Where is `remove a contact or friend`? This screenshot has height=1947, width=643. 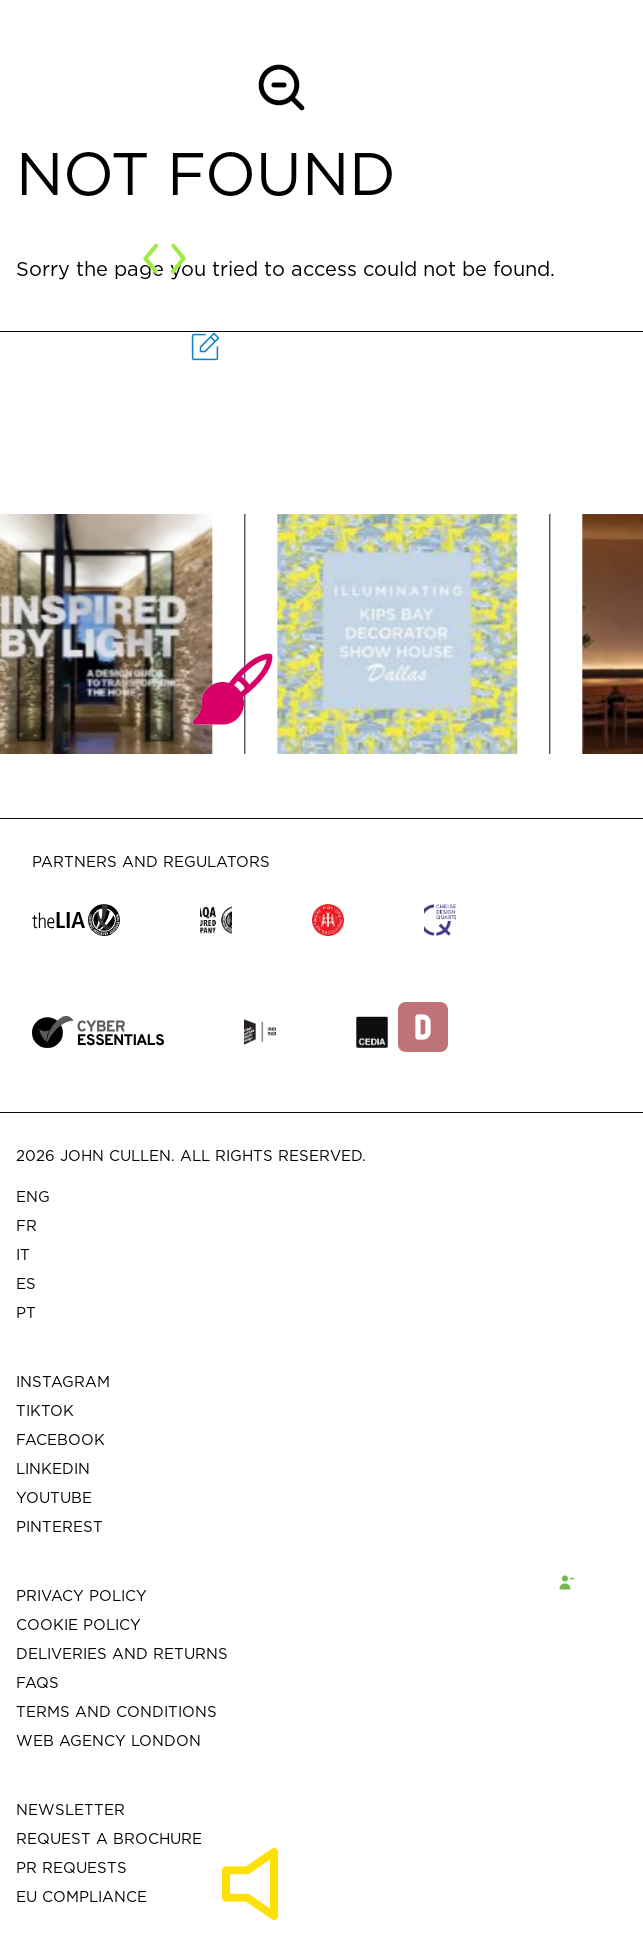 remove a contact or friend is located at coordinates (566, 1582).